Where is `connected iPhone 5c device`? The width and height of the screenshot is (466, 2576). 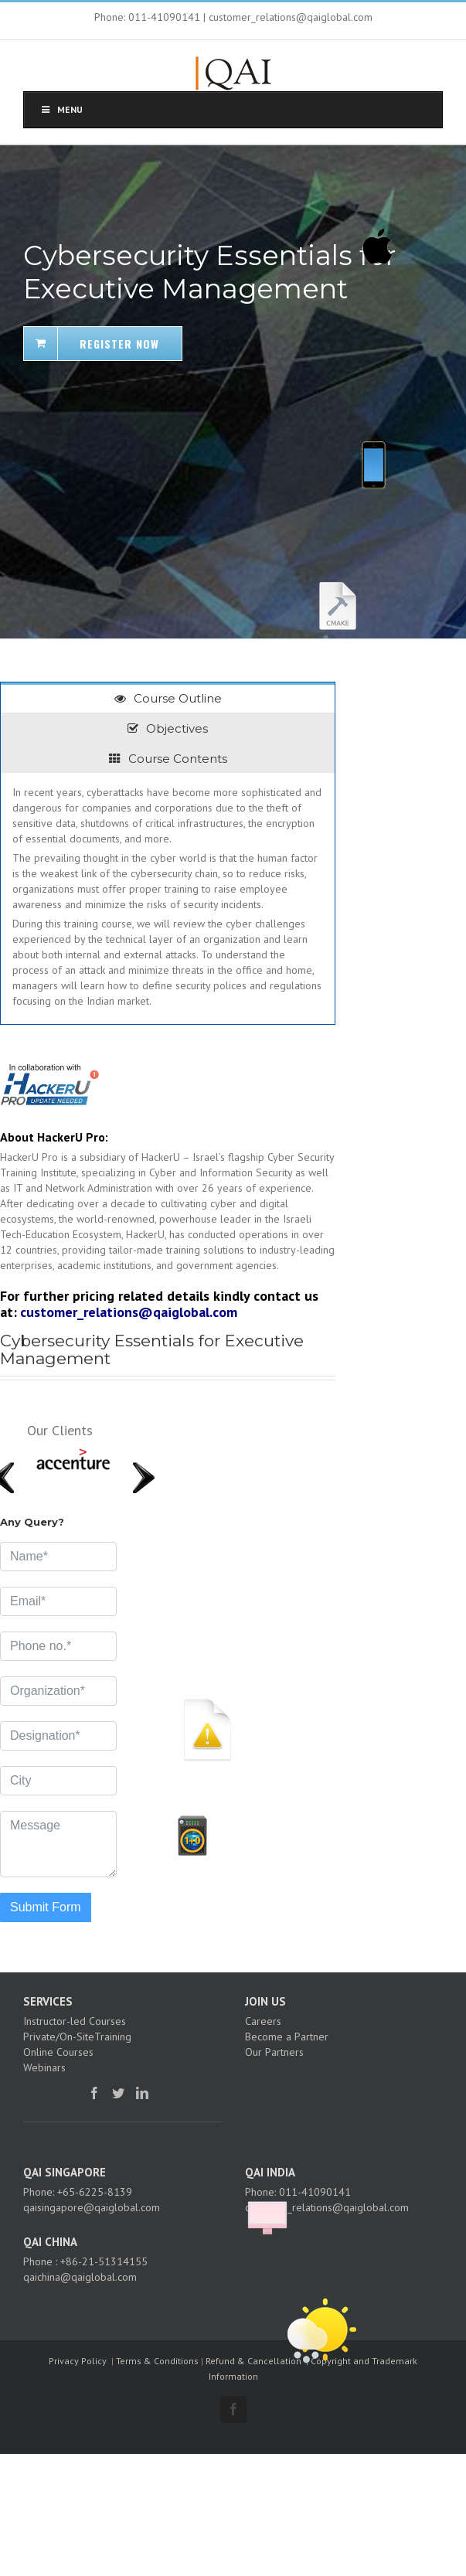 connected iPhone 5c device is located at coordinates (373, 465).